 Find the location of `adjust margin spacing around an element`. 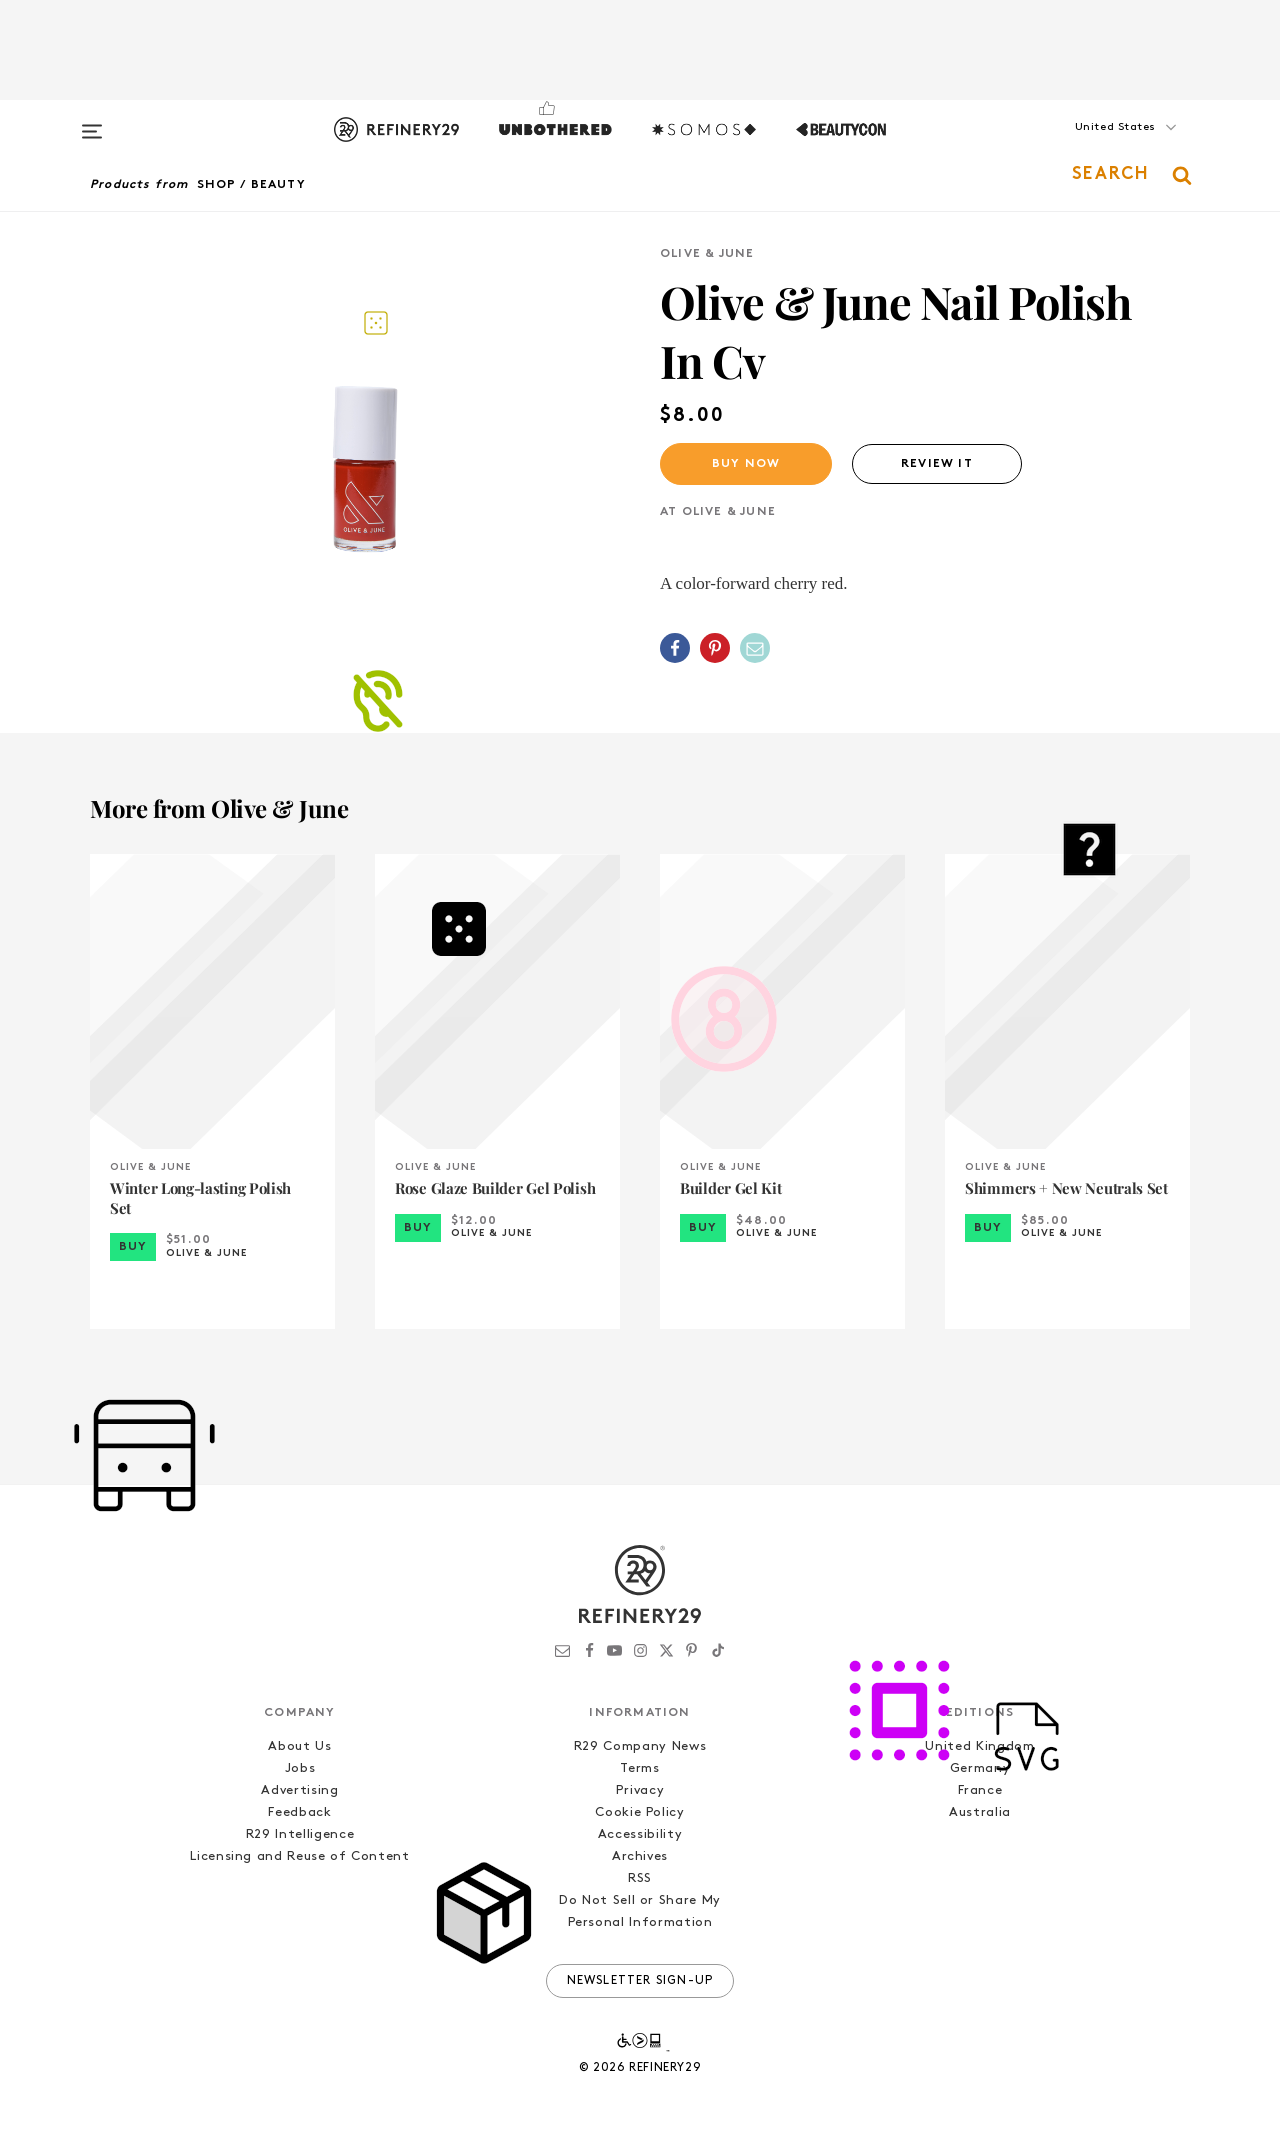

adjust margin spacing around an element is located at coordinates (899, 1710).